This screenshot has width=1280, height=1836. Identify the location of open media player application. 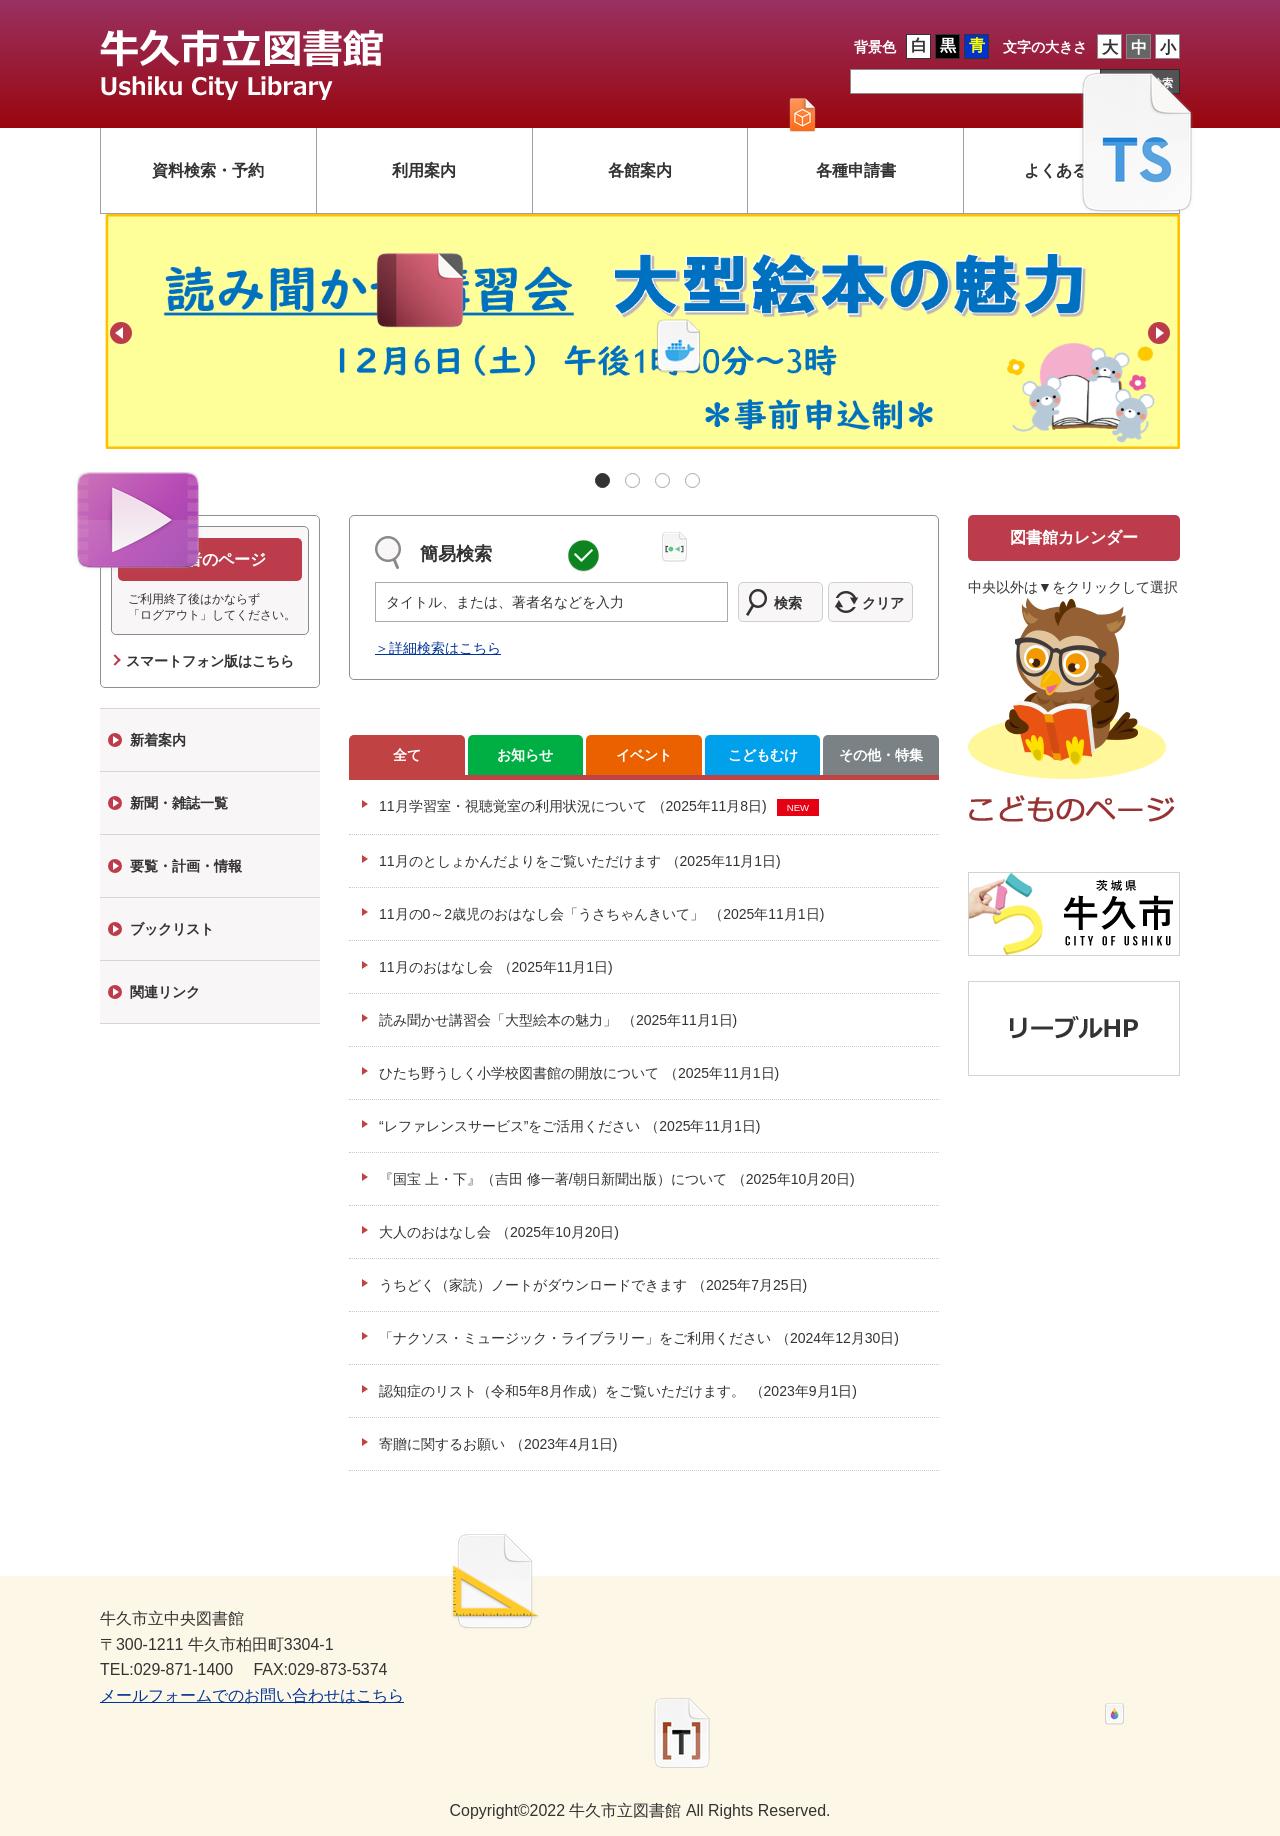
(138, 520).